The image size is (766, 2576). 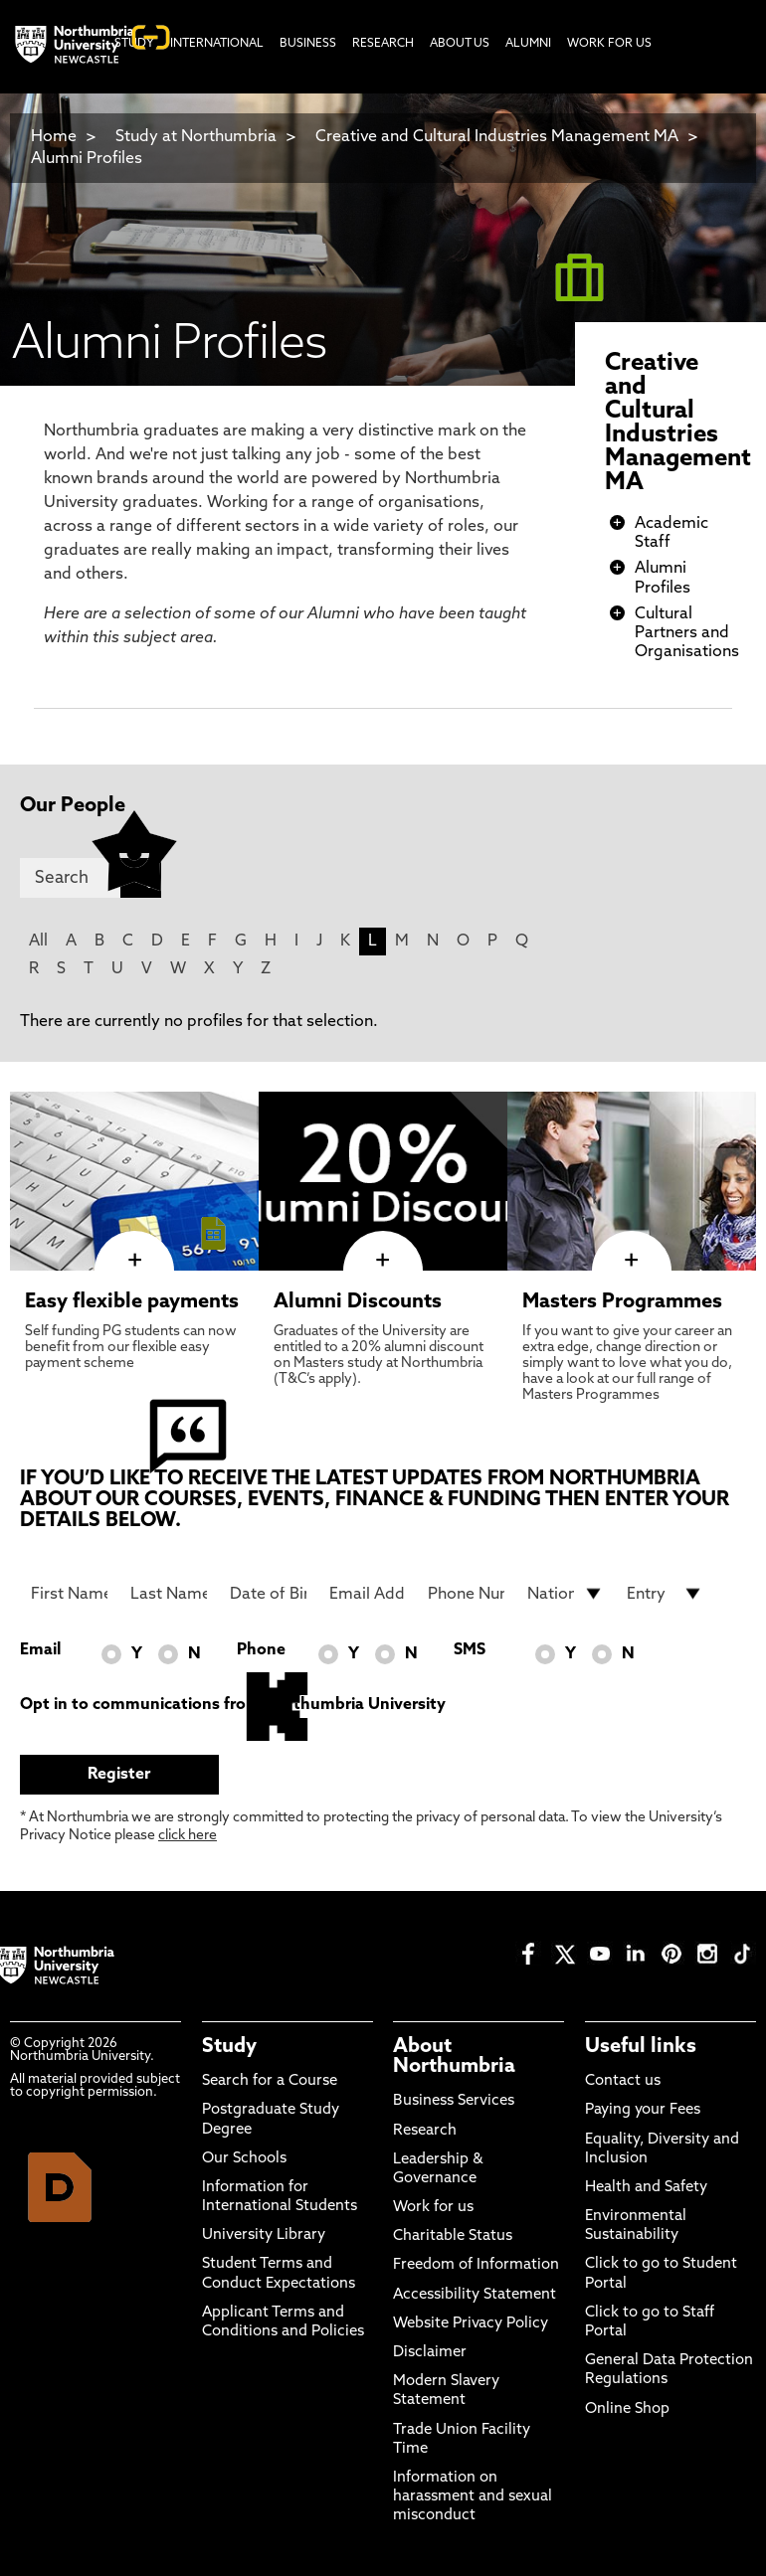 What do you see at coordinates (134, 853) in the screenshot?
I see `indicates a favorite or starred item with positive feedback` at bounding box center [134, 853].